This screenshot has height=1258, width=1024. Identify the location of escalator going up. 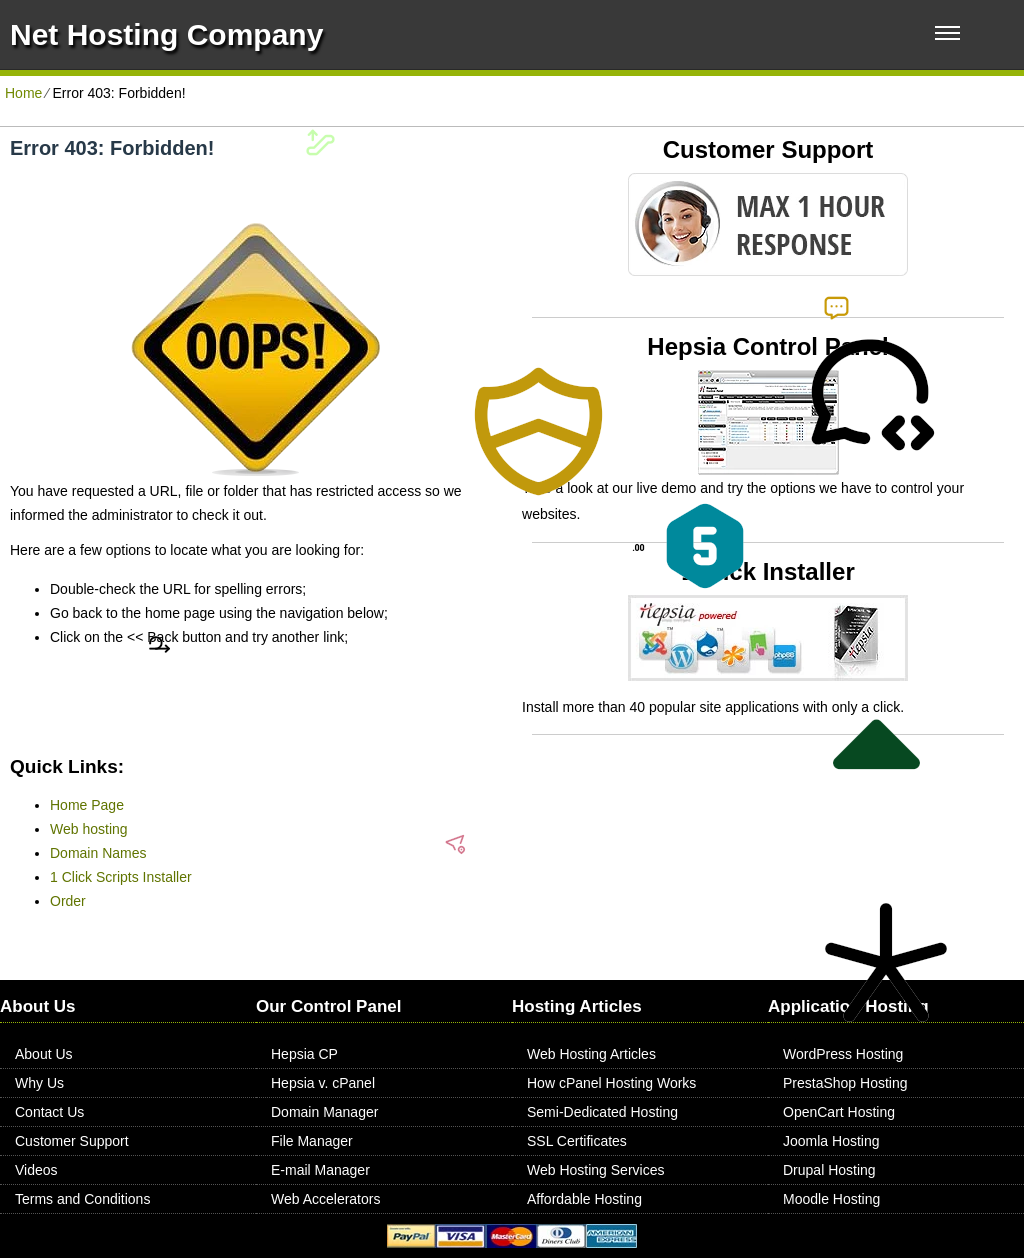
(320, 142).